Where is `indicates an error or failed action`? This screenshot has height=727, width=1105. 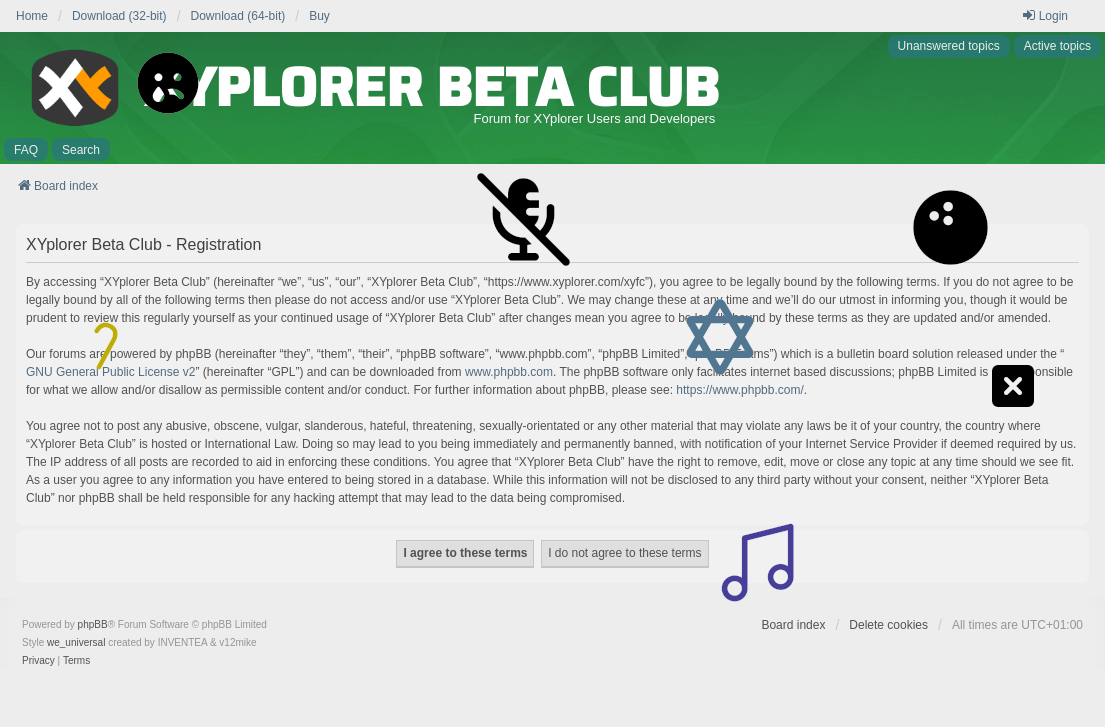
indicates an error or failed action is located at coordinates (168, 83).